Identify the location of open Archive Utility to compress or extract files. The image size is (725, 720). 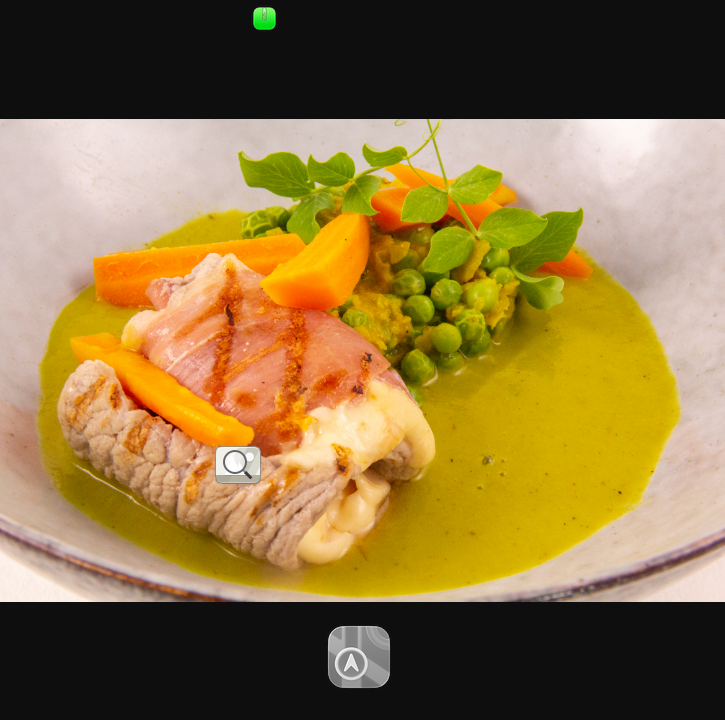
(264, 18).